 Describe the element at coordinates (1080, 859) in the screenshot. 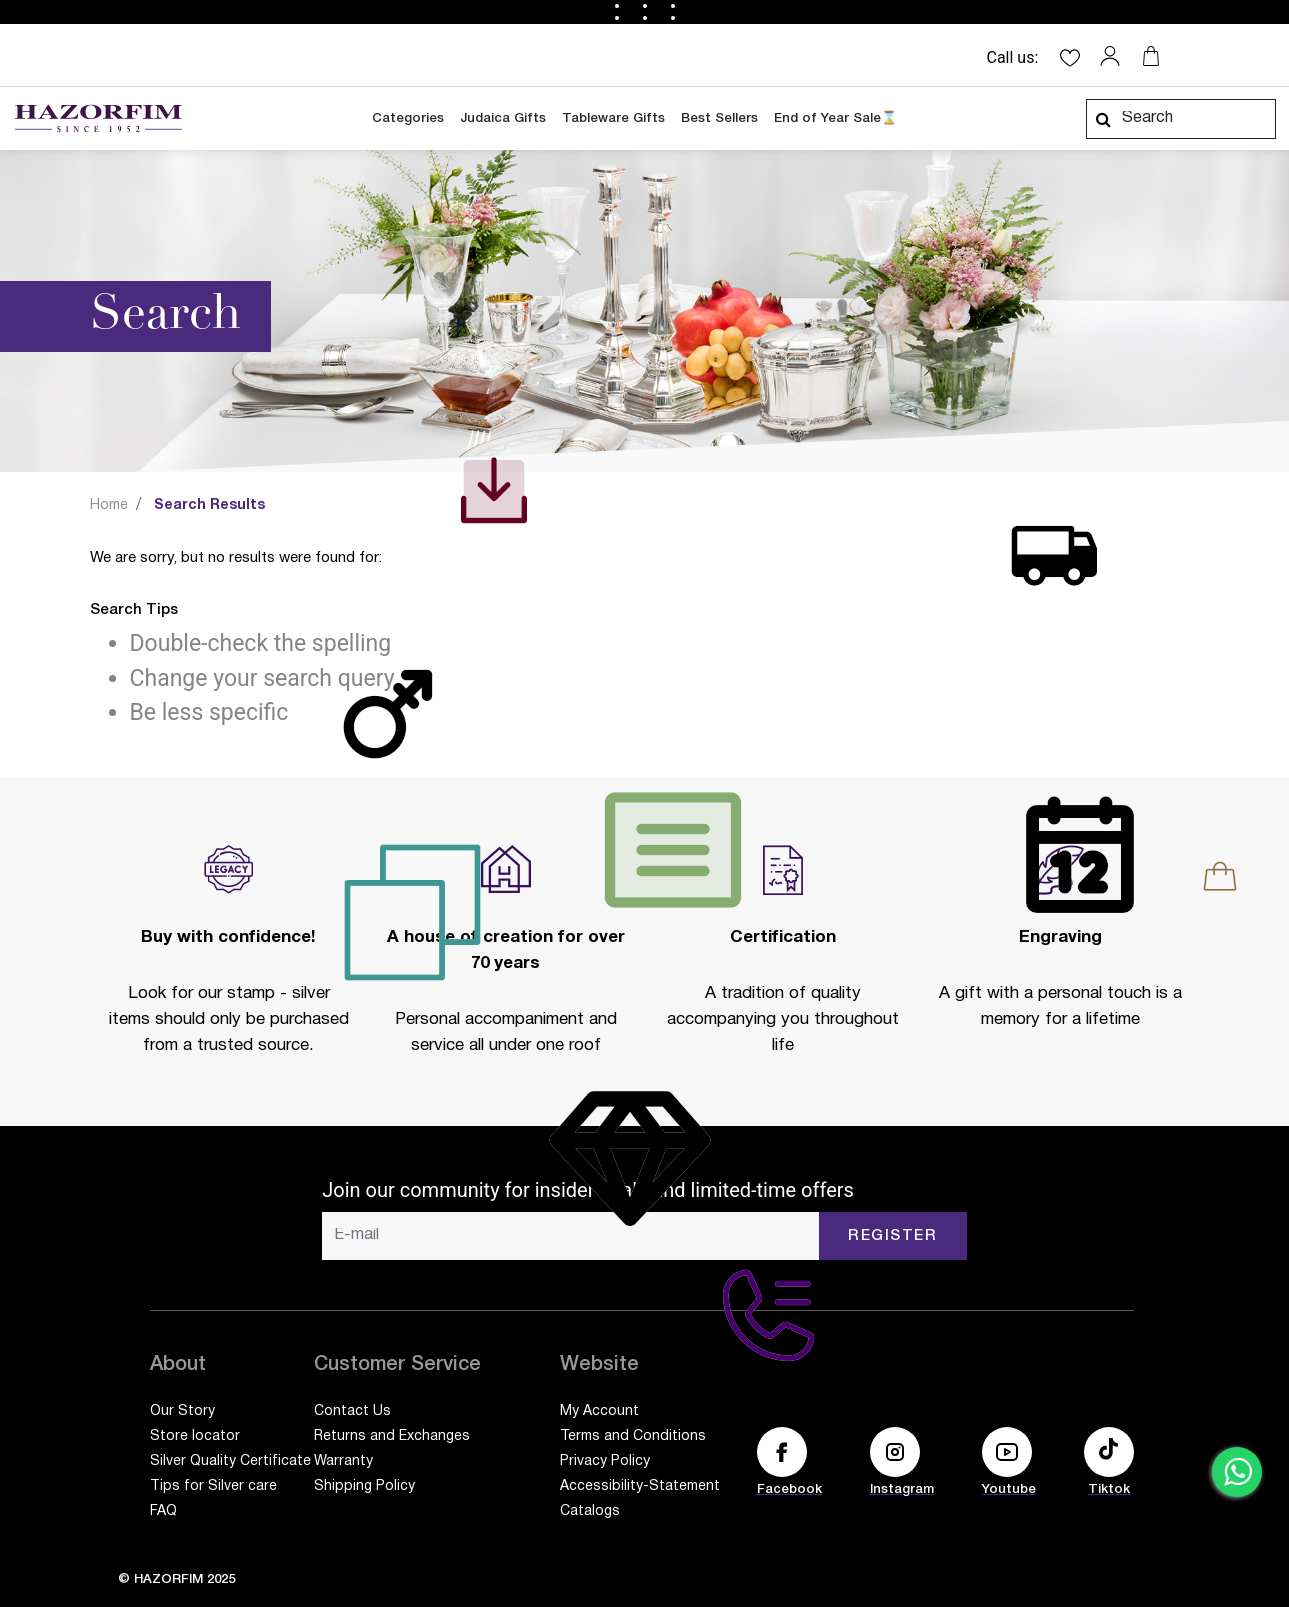

I see `view calendar or scheduled events` at that location.